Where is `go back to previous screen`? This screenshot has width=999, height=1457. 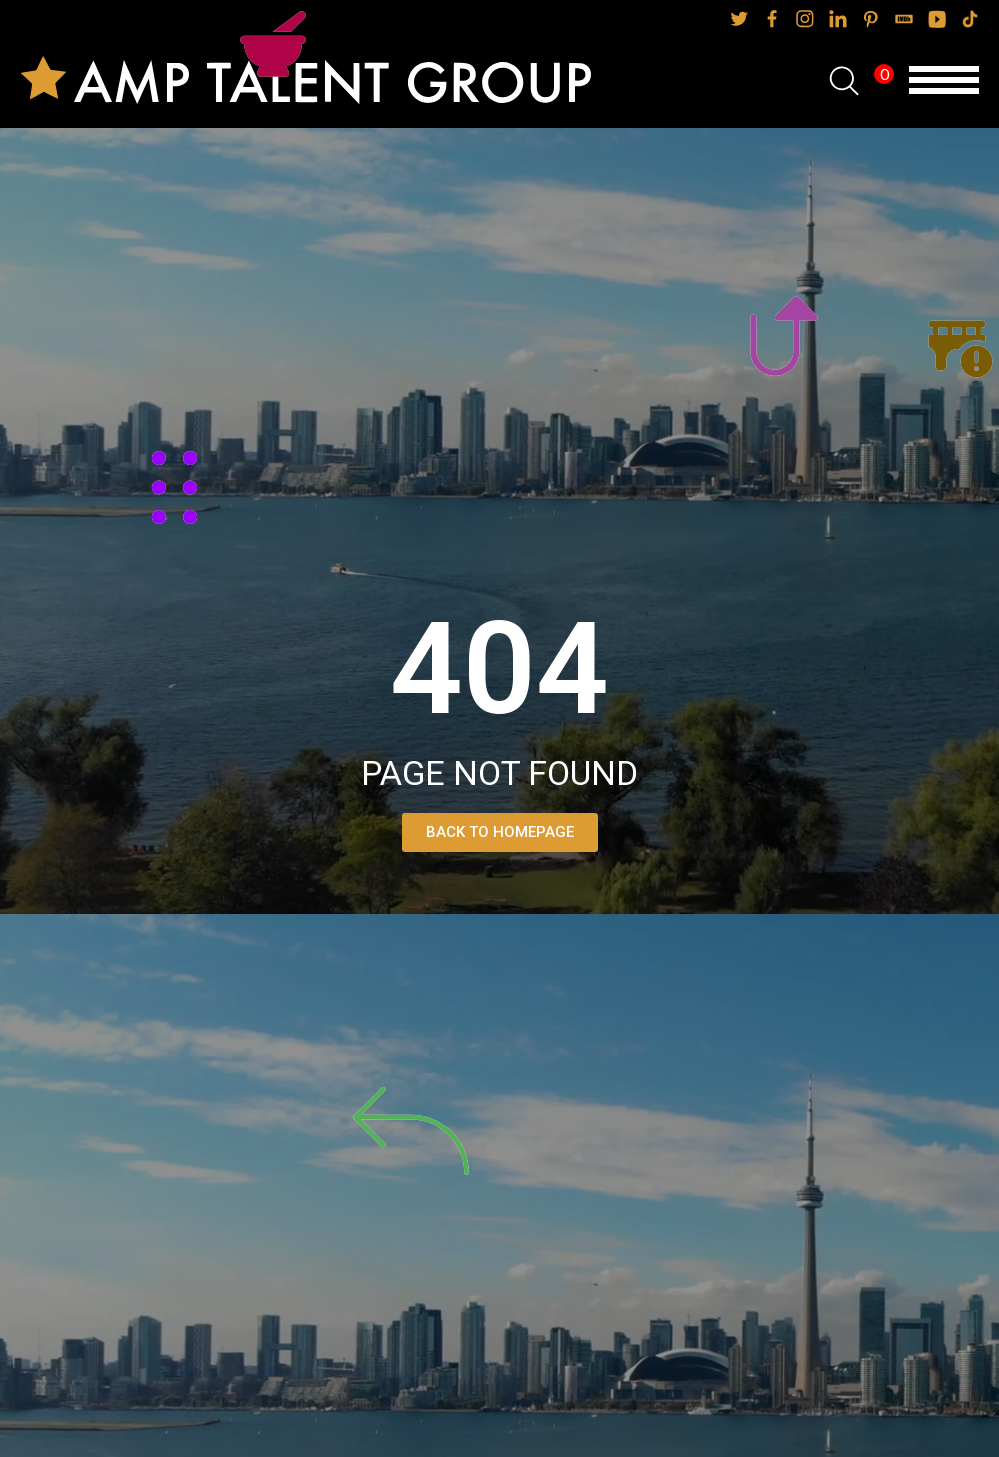
go back to previous screen is located at coordinates (411, 1131).